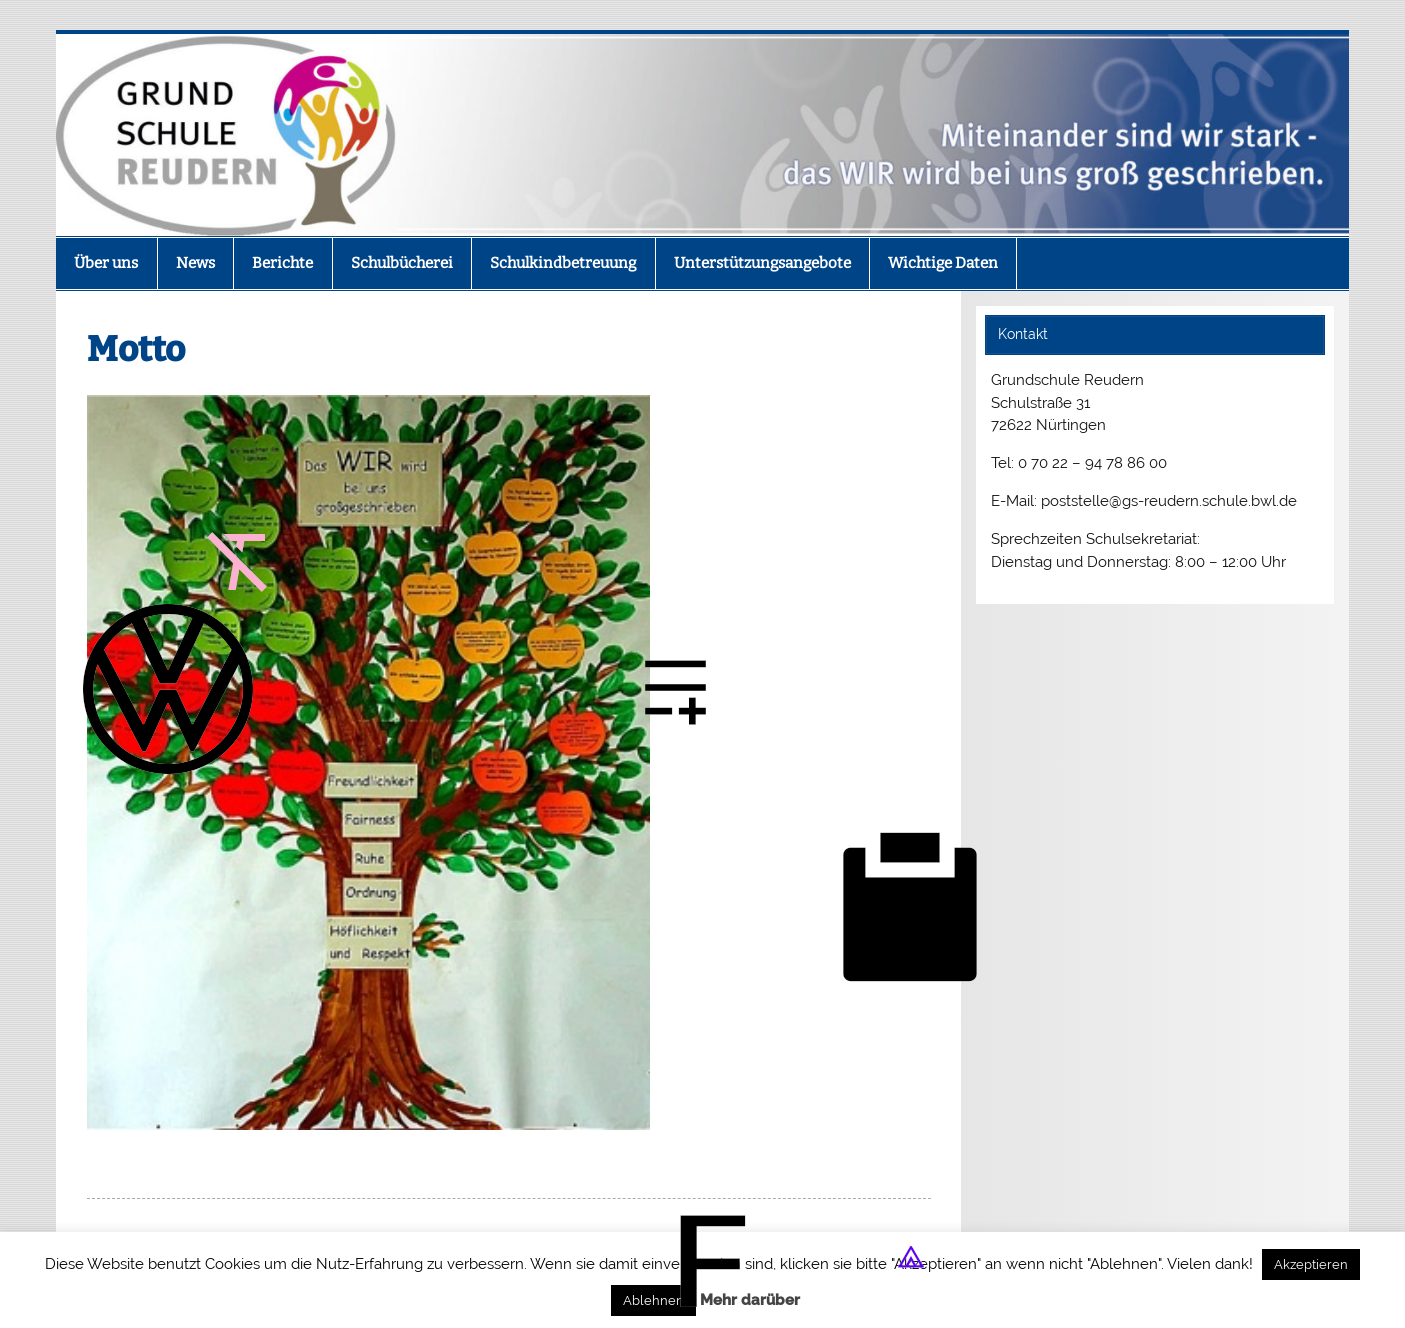 The height and width of the screenshot is (1328, 1405). Describe the element at coordinates (910, 907) in the screenshot. I see `copy content to clipboard` at that location.